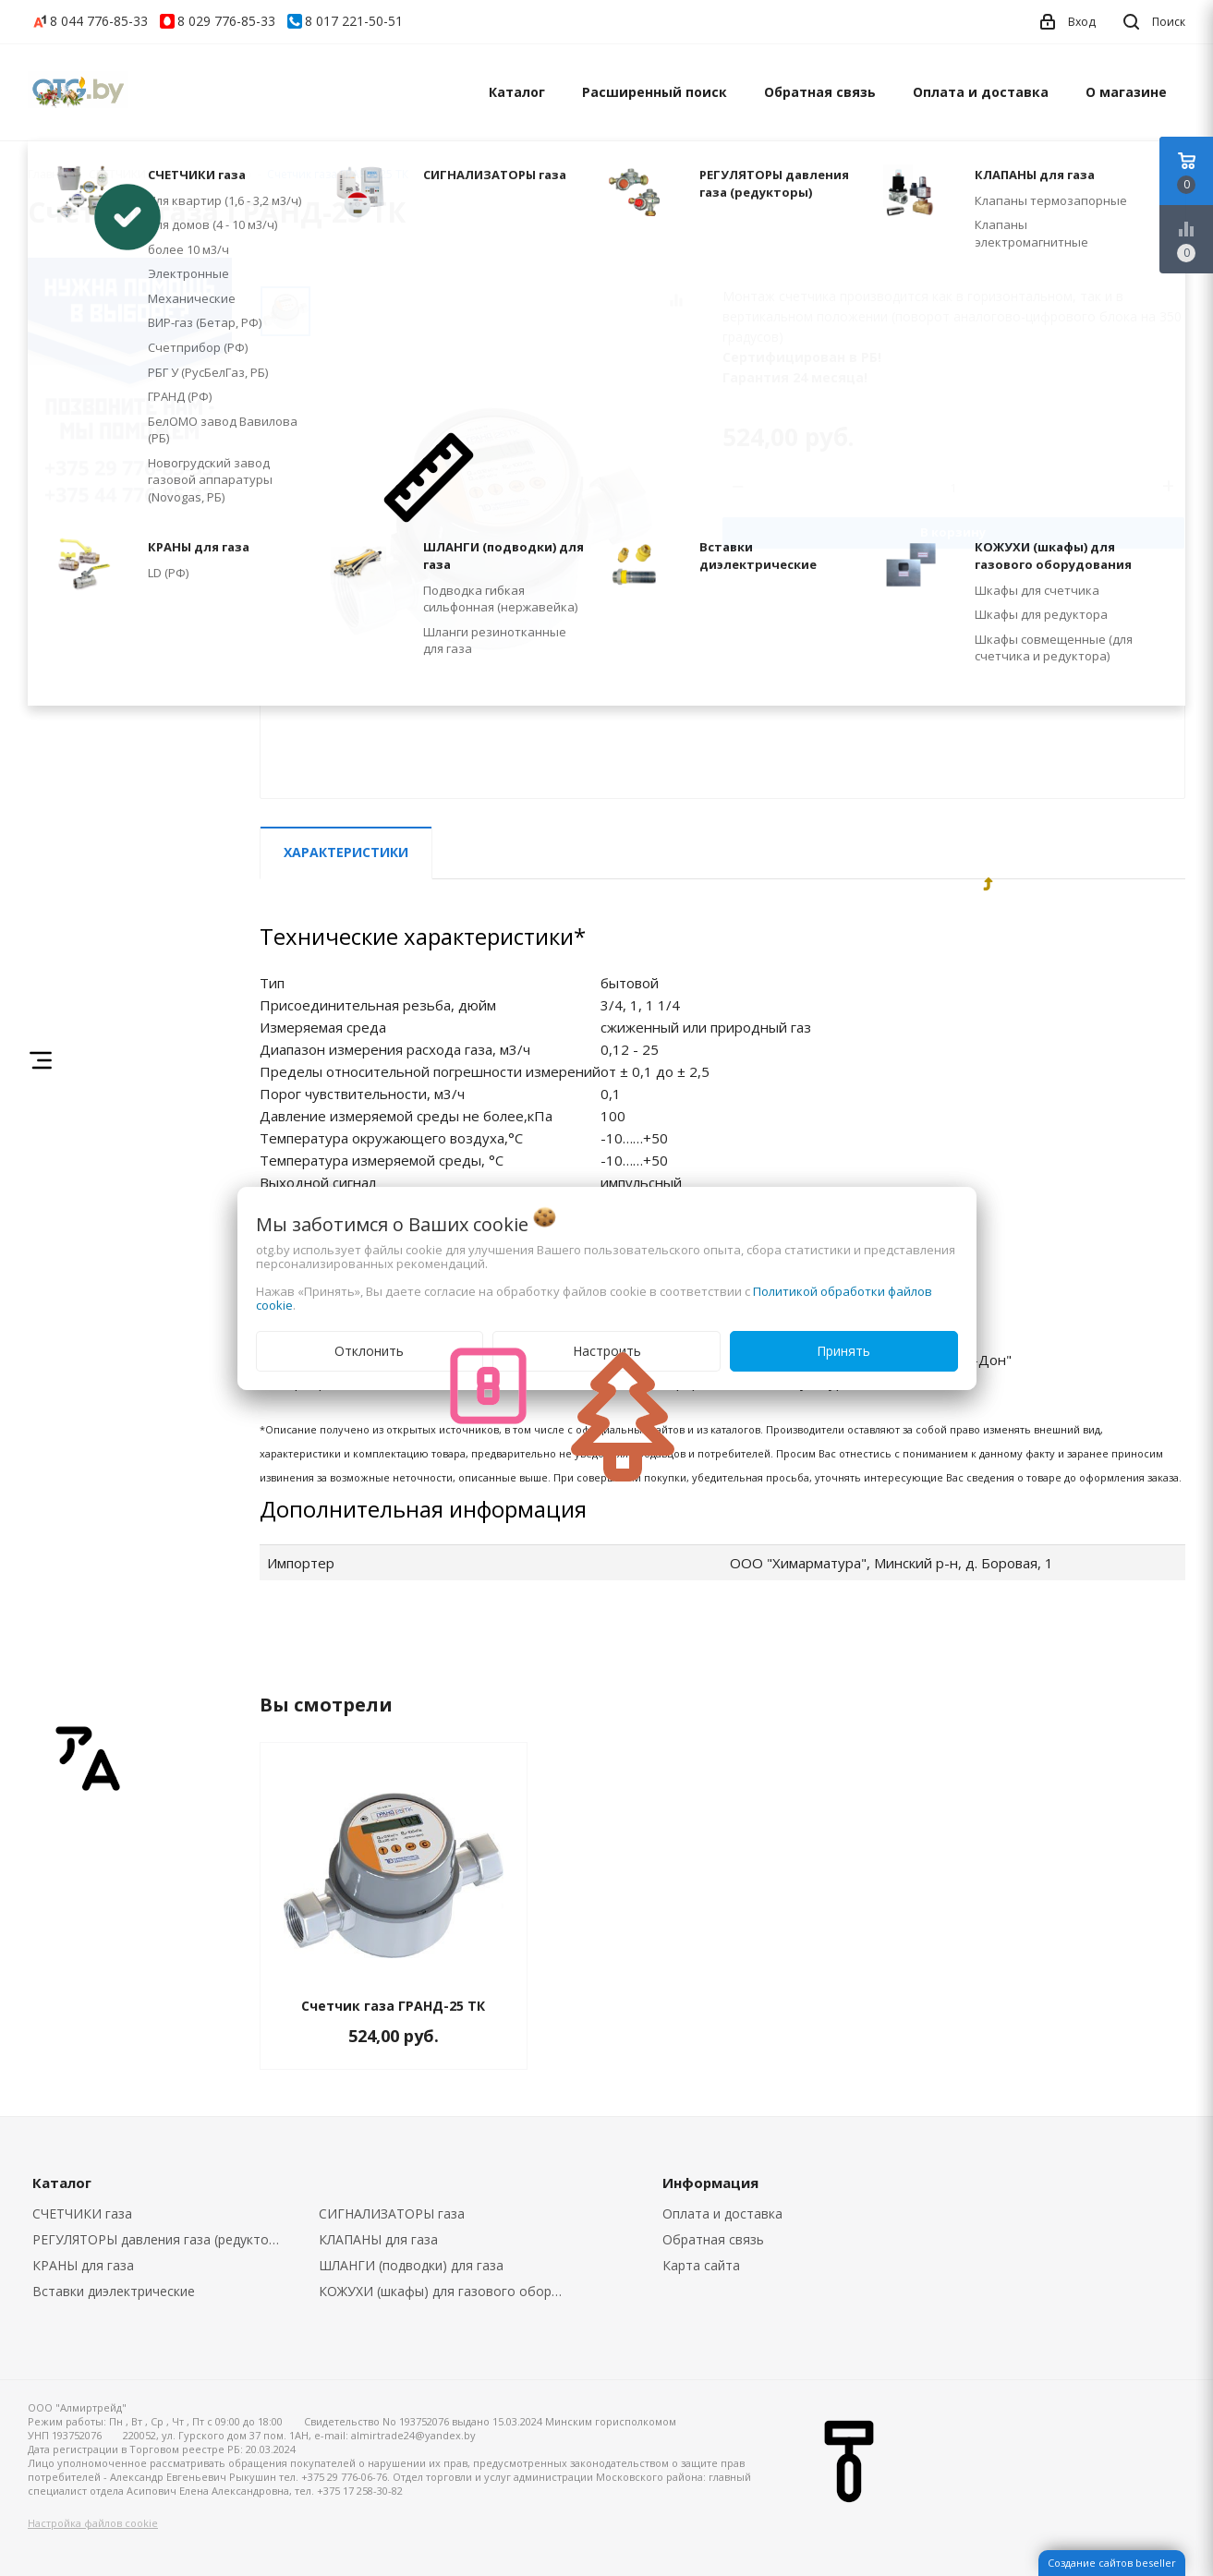 This screenshot has width=1213, height=2576. Describe the element at coordinates (41, 1060) in the screenshot. I see `align text to the right` at that location.